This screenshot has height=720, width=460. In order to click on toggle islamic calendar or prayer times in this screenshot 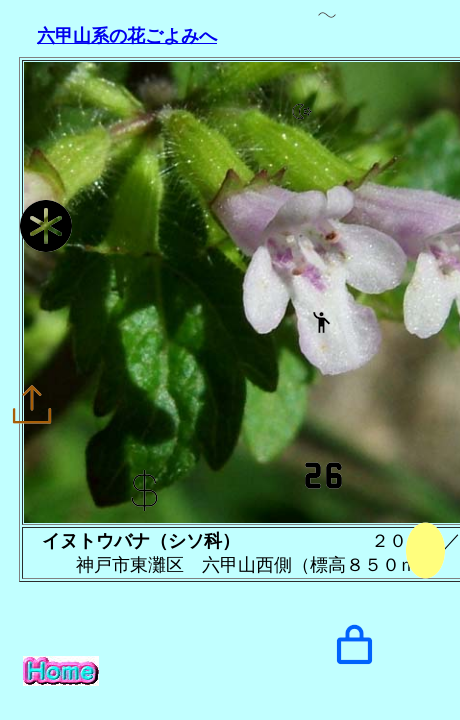, I will do `click(301, 111)`.